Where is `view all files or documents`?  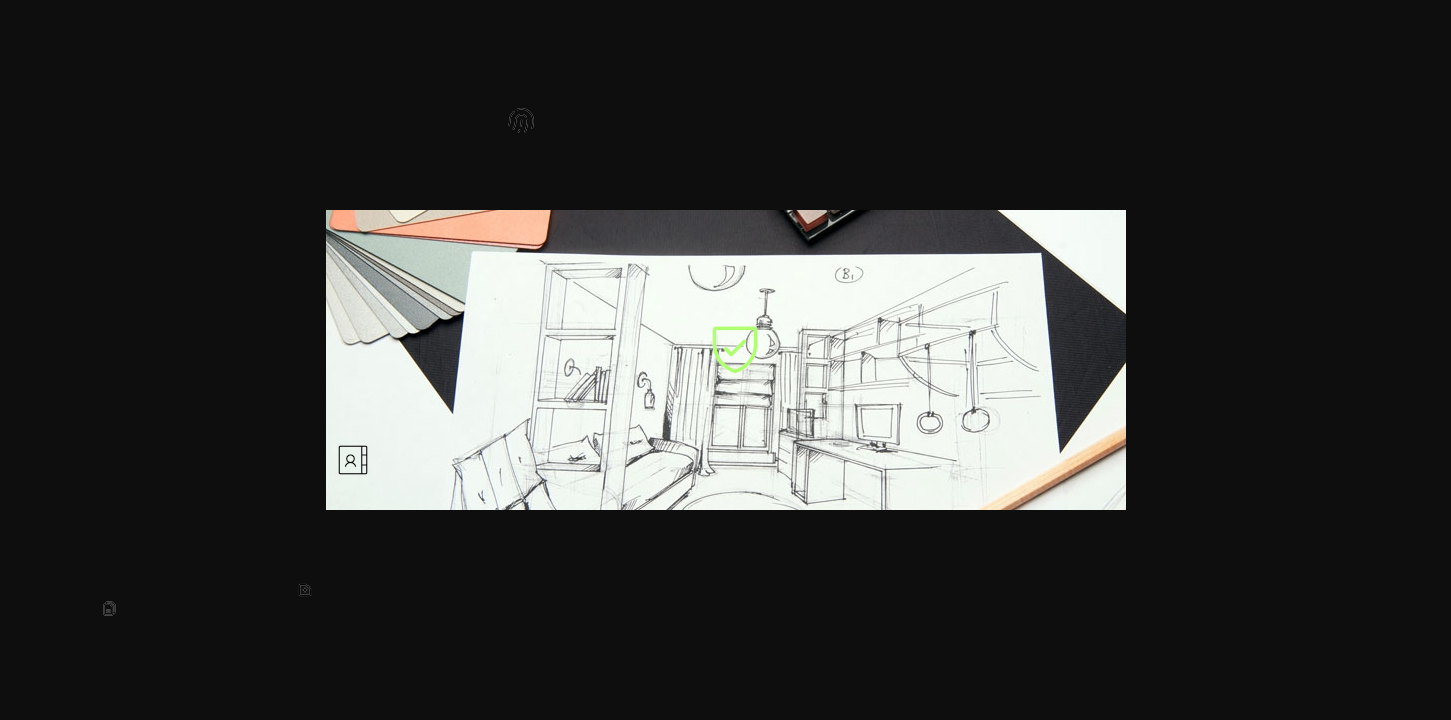 view all files or documents is located at coordinates (109, 608).